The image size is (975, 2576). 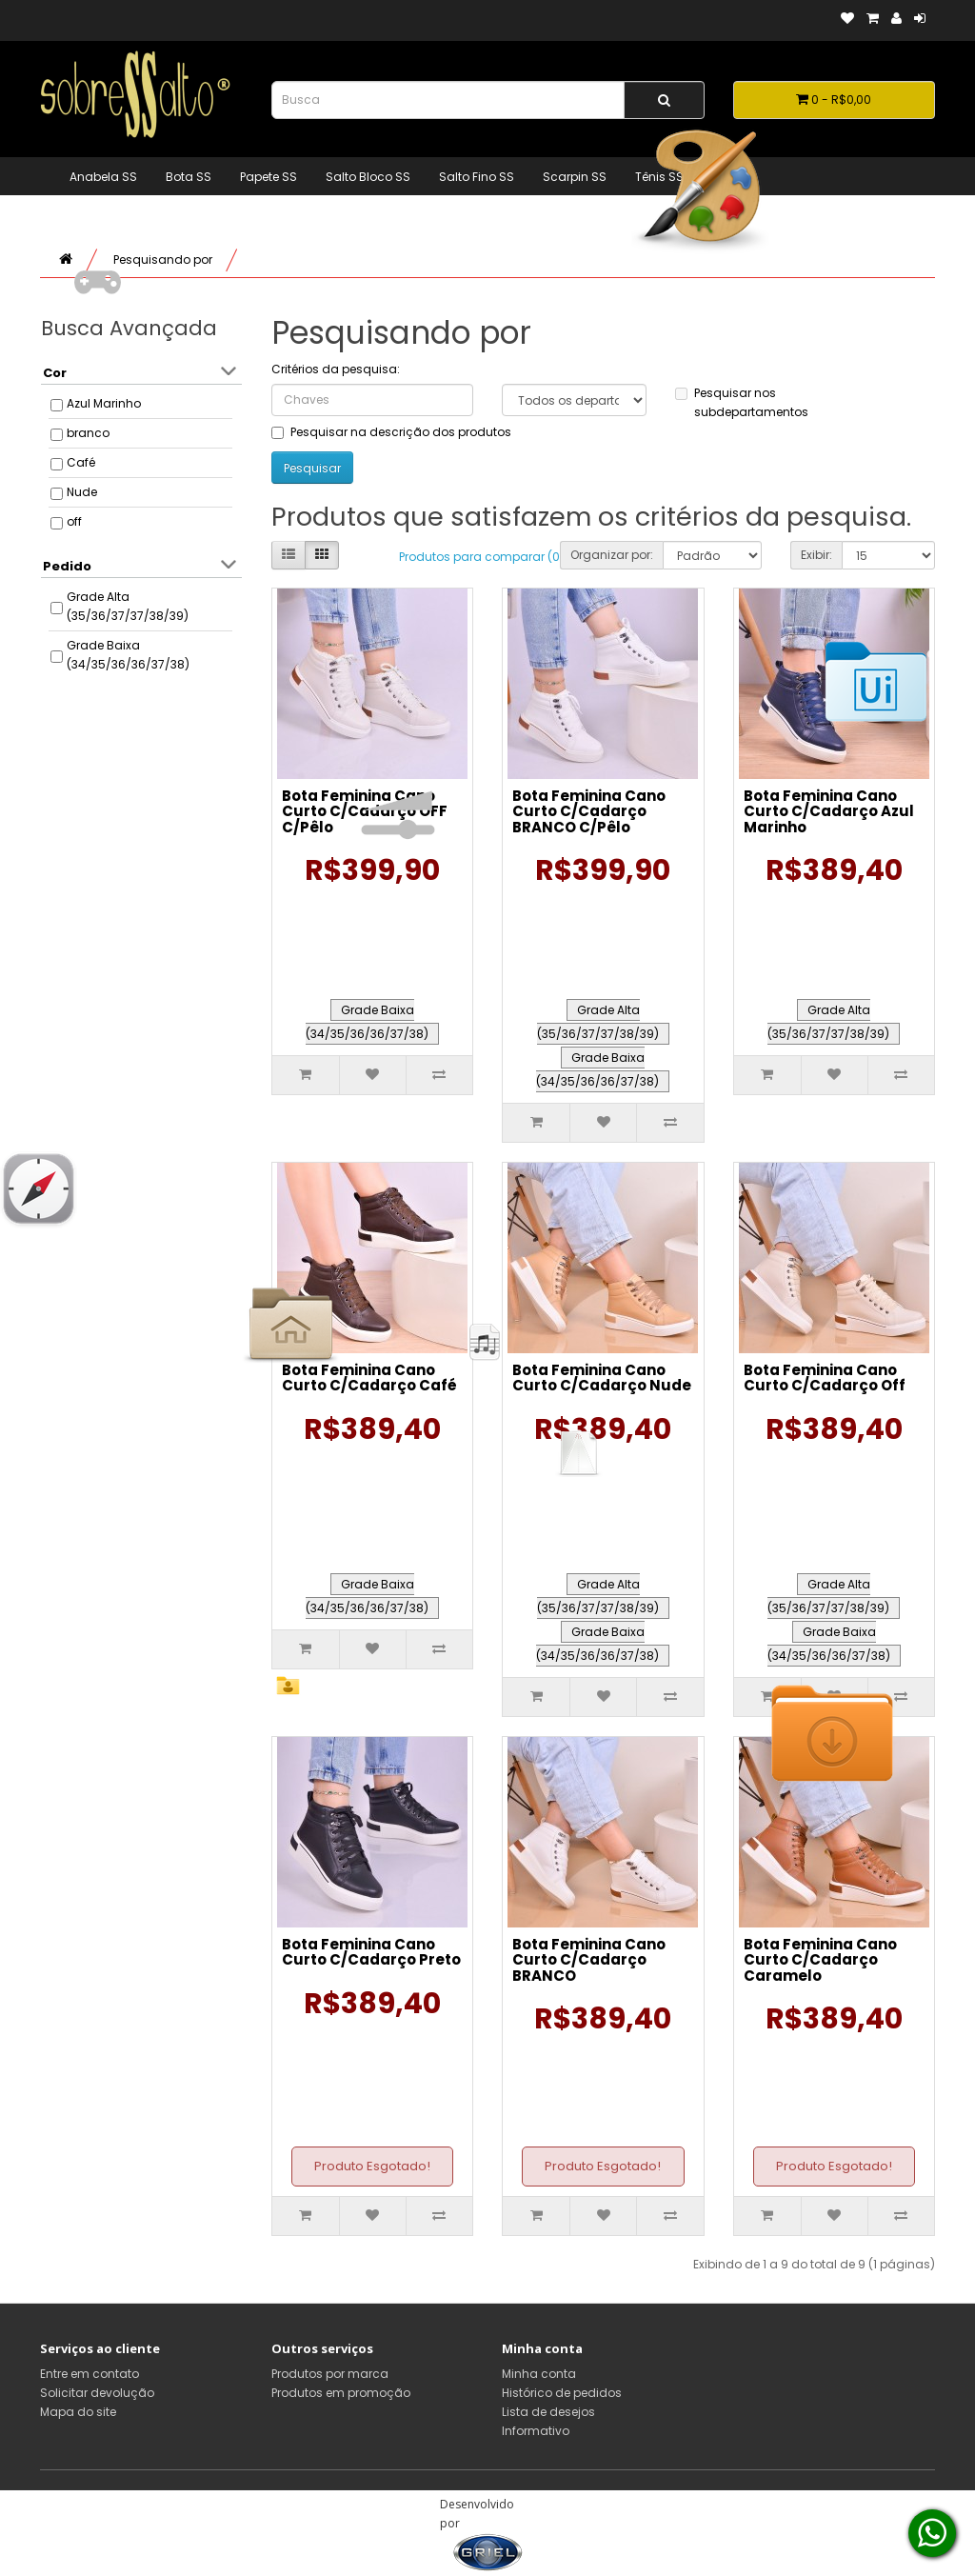 What do you see at coordinates (398, 815) in the screenshot?
I see `adjust audio or speaker volume` at bounding box center [398, 815].